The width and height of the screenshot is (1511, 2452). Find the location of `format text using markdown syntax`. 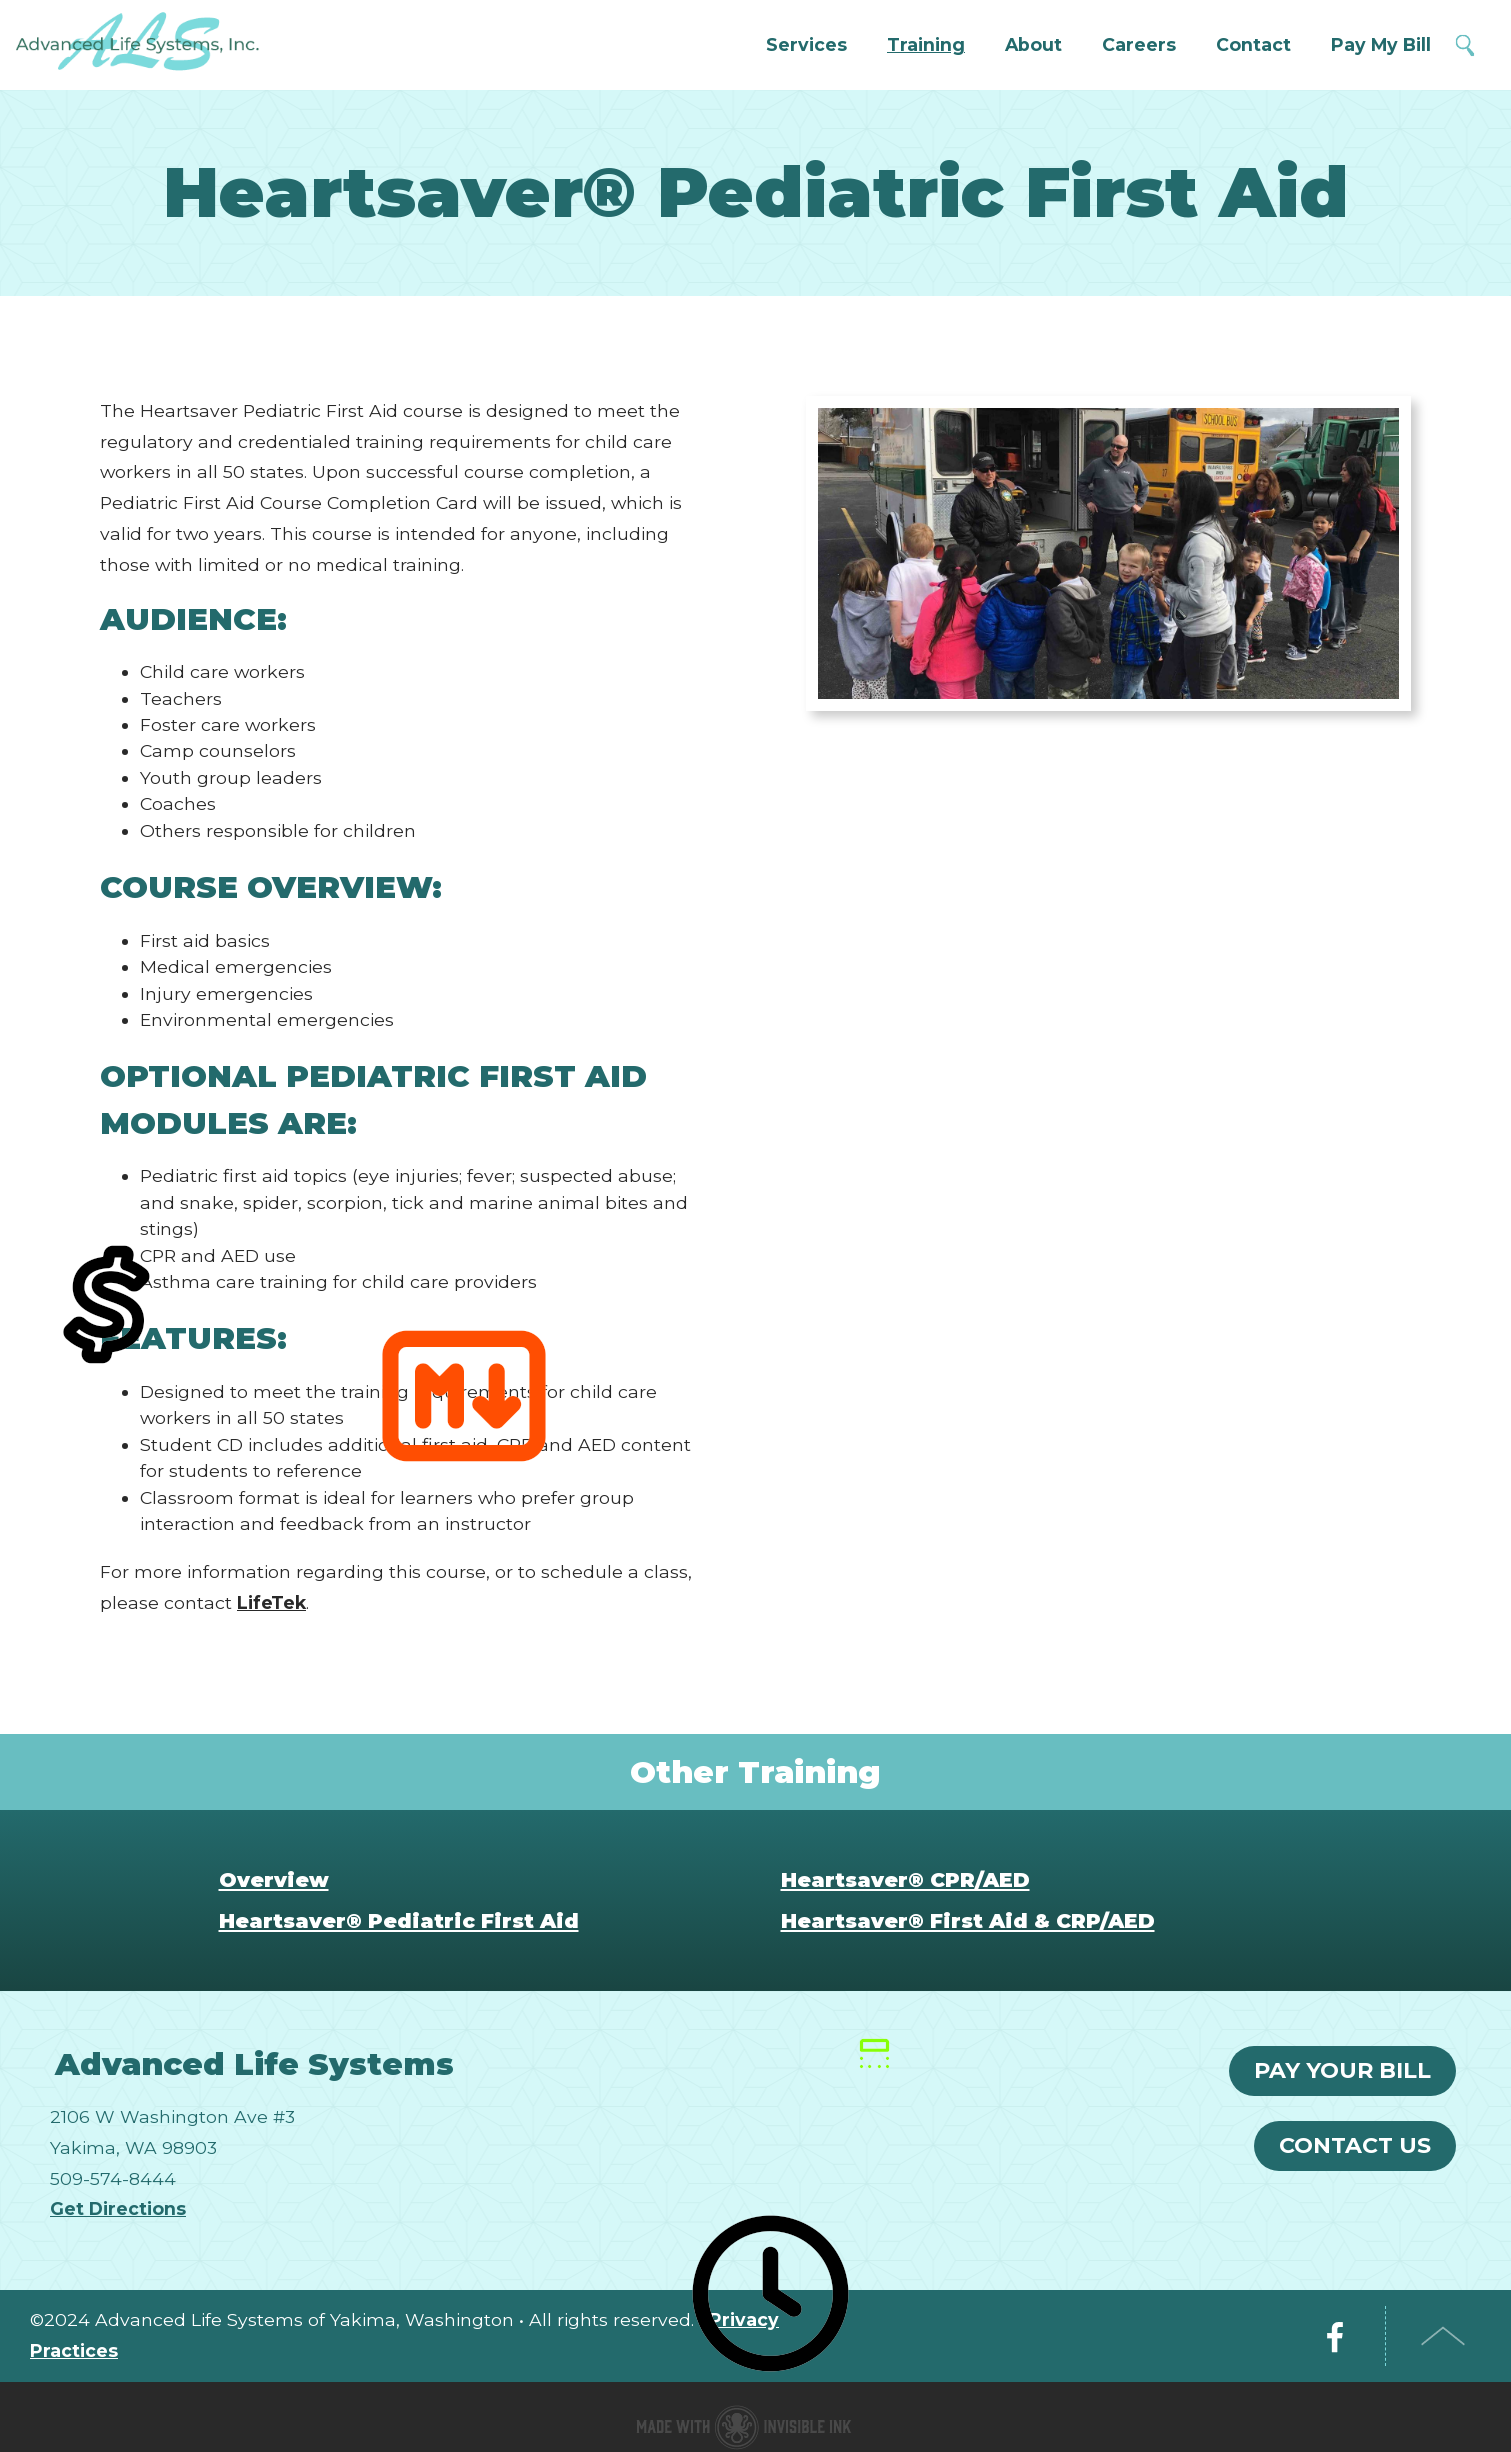

format text using markdown syntax is located at coordinates (464, 1396).